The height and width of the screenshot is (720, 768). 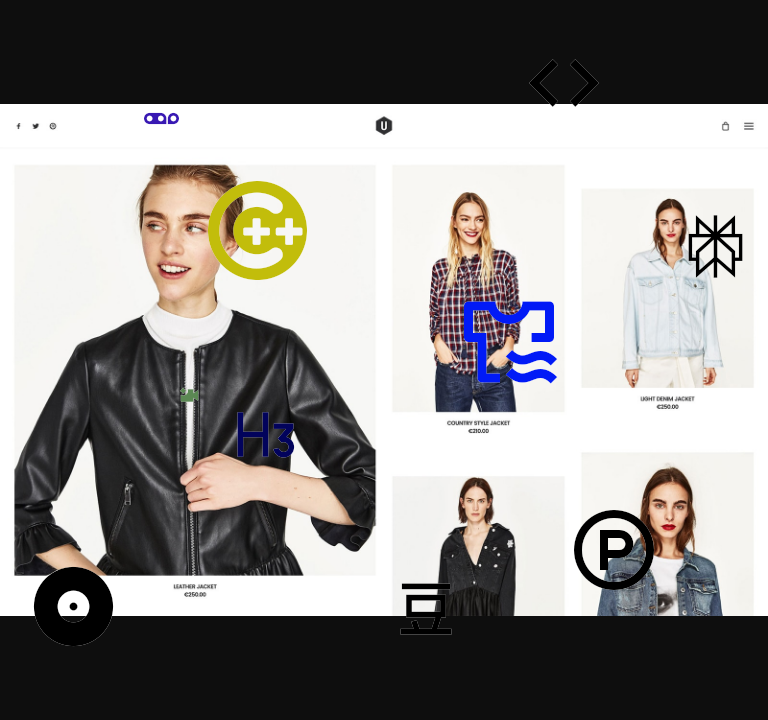 I want to click on open the perplexity AI app, so click(x=715, y=246).